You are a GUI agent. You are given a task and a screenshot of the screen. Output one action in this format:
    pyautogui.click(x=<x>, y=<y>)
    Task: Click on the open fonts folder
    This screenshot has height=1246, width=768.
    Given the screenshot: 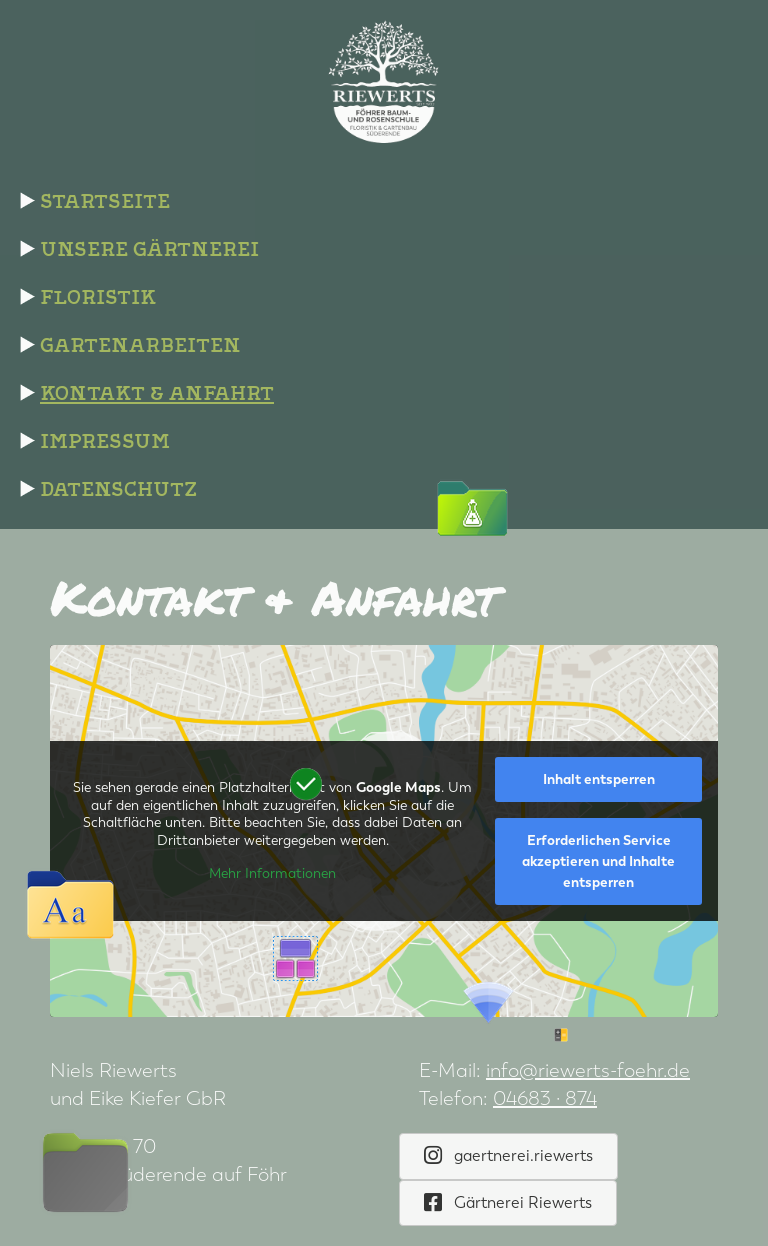 What is the action you would take?
    pyautogui.click(x=70, y=907)
    